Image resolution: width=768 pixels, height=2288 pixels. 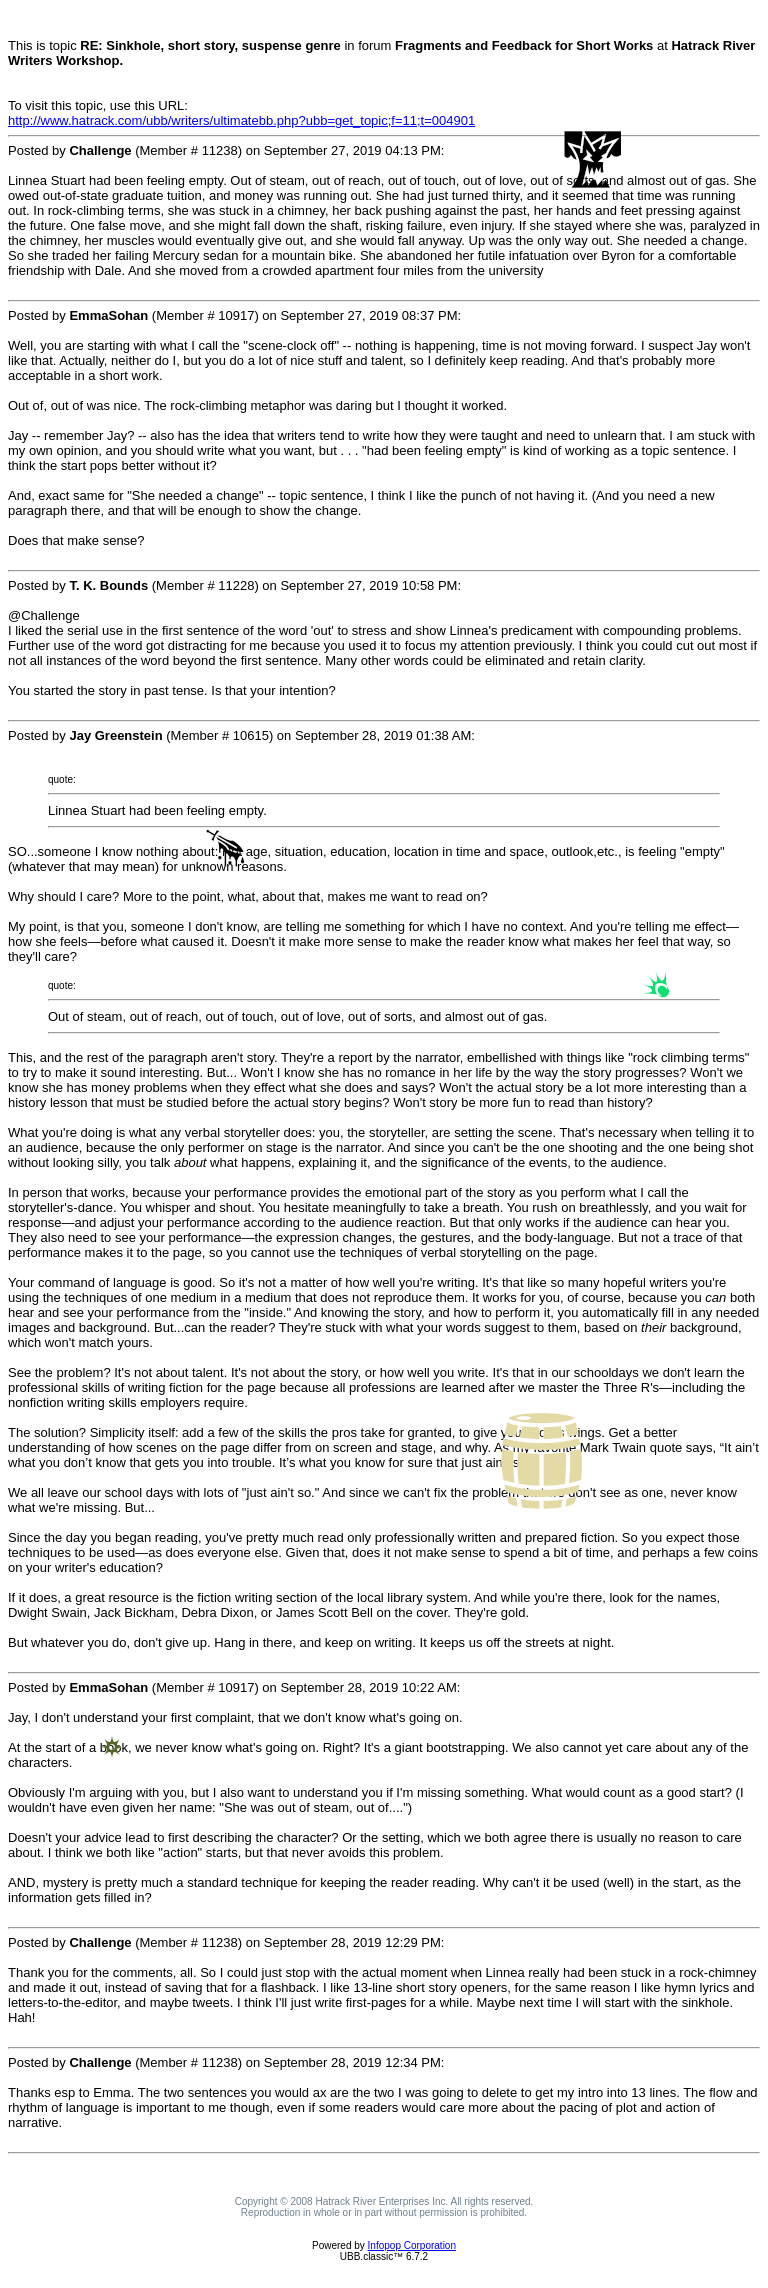 I want to click on inventory item representing storage or containers, so click(x=541, y=1460).